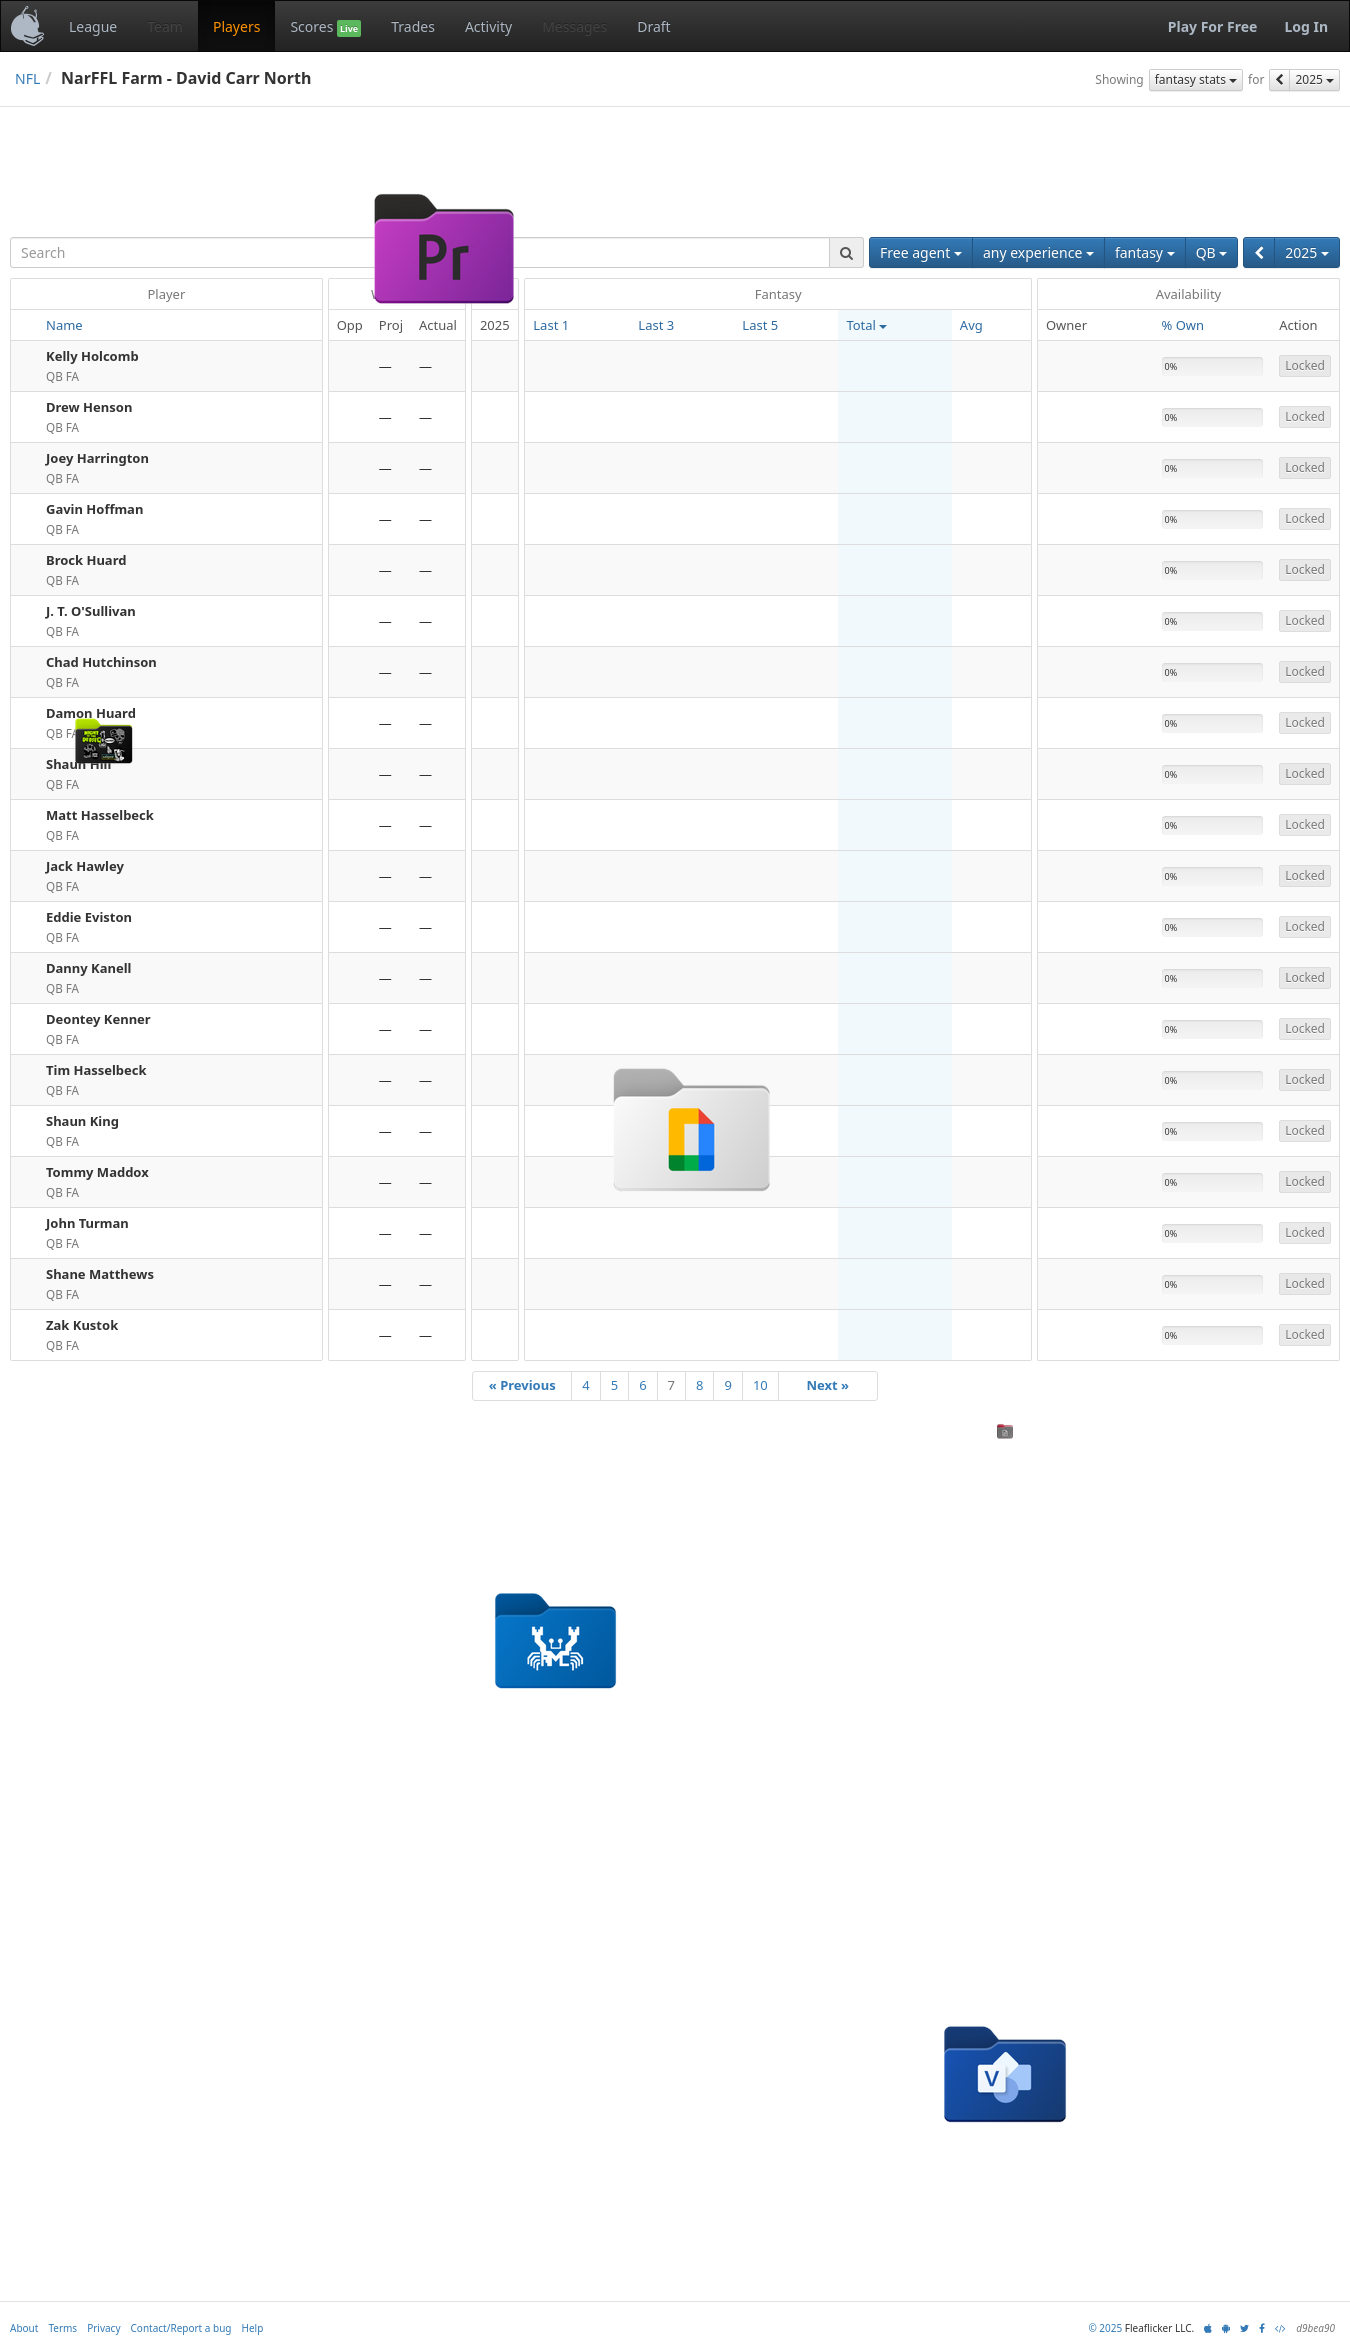 This screenshot has width=1350, height=2345. Describe the element at coordinates (1005, 1431) in the screenshot. I see `open your documents folder` at that location.